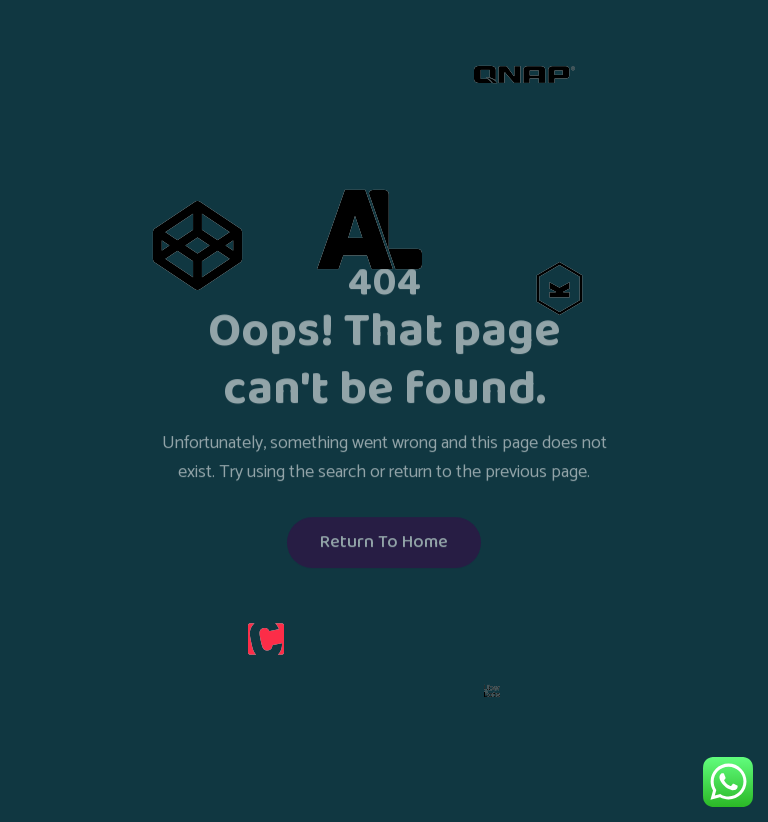 The width and height of the screenshot is (768, 822). Describe the element at coordinates (369, 229) in the screenshot. I see `open AniList app or website` at that location.